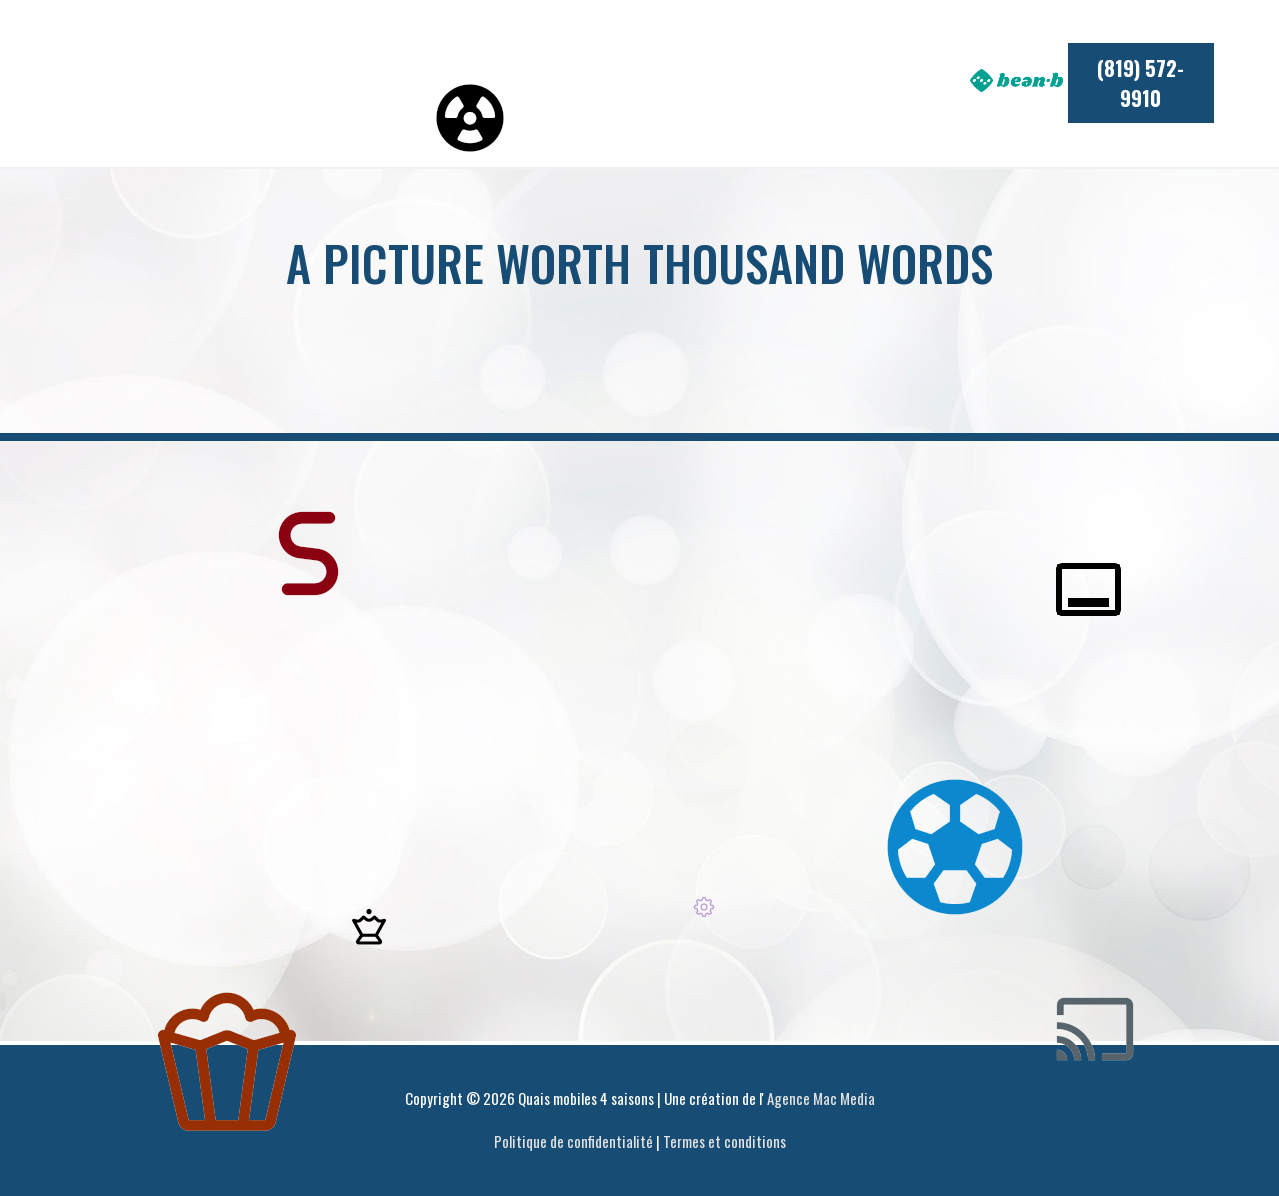  What do you see at coordinates (1095, 1029) in the screenshot?
I see `cast media to a chromecast device` at bounding box center [1095, 1029].